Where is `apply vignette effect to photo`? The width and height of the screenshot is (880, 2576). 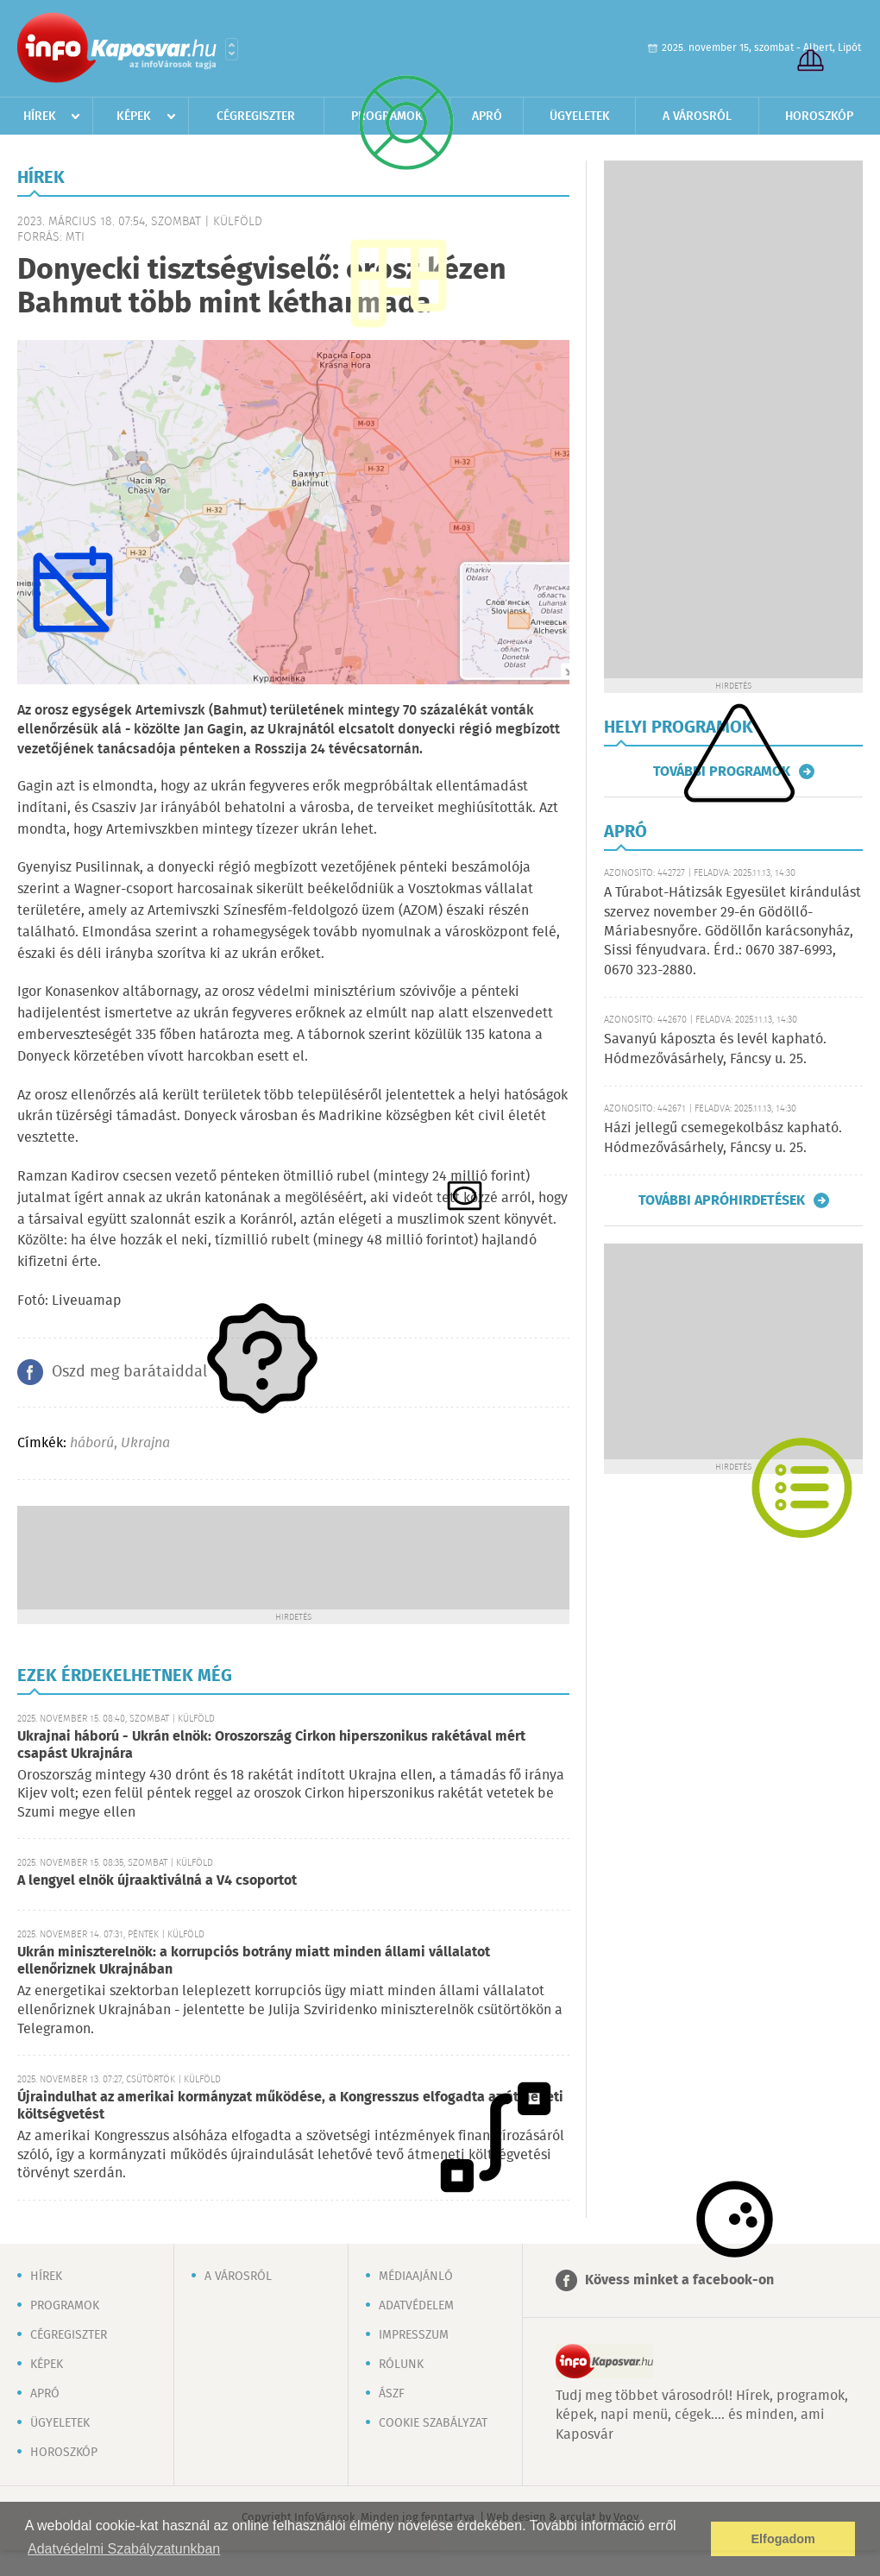 apply vignette effect to photo is located at coordinates (464, 1195).